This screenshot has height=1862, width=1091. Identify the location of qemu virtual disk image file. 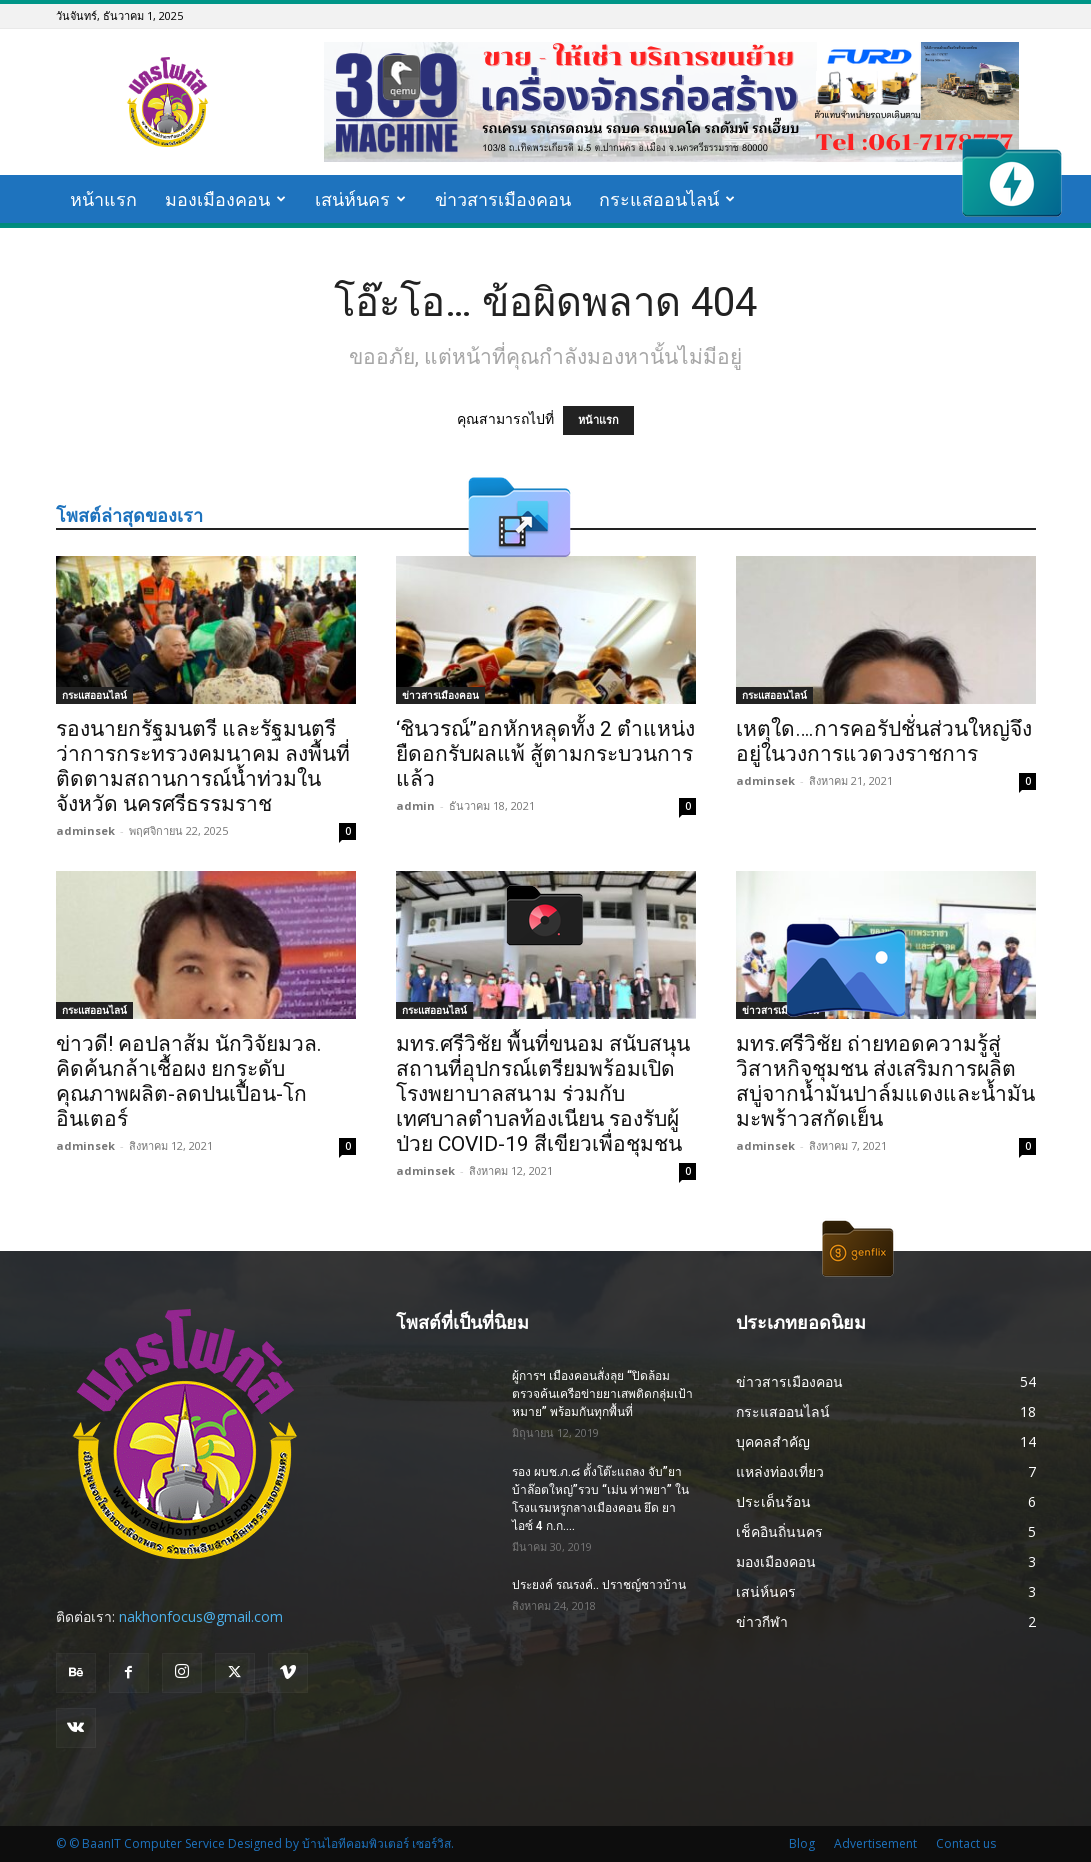
(401, 77).